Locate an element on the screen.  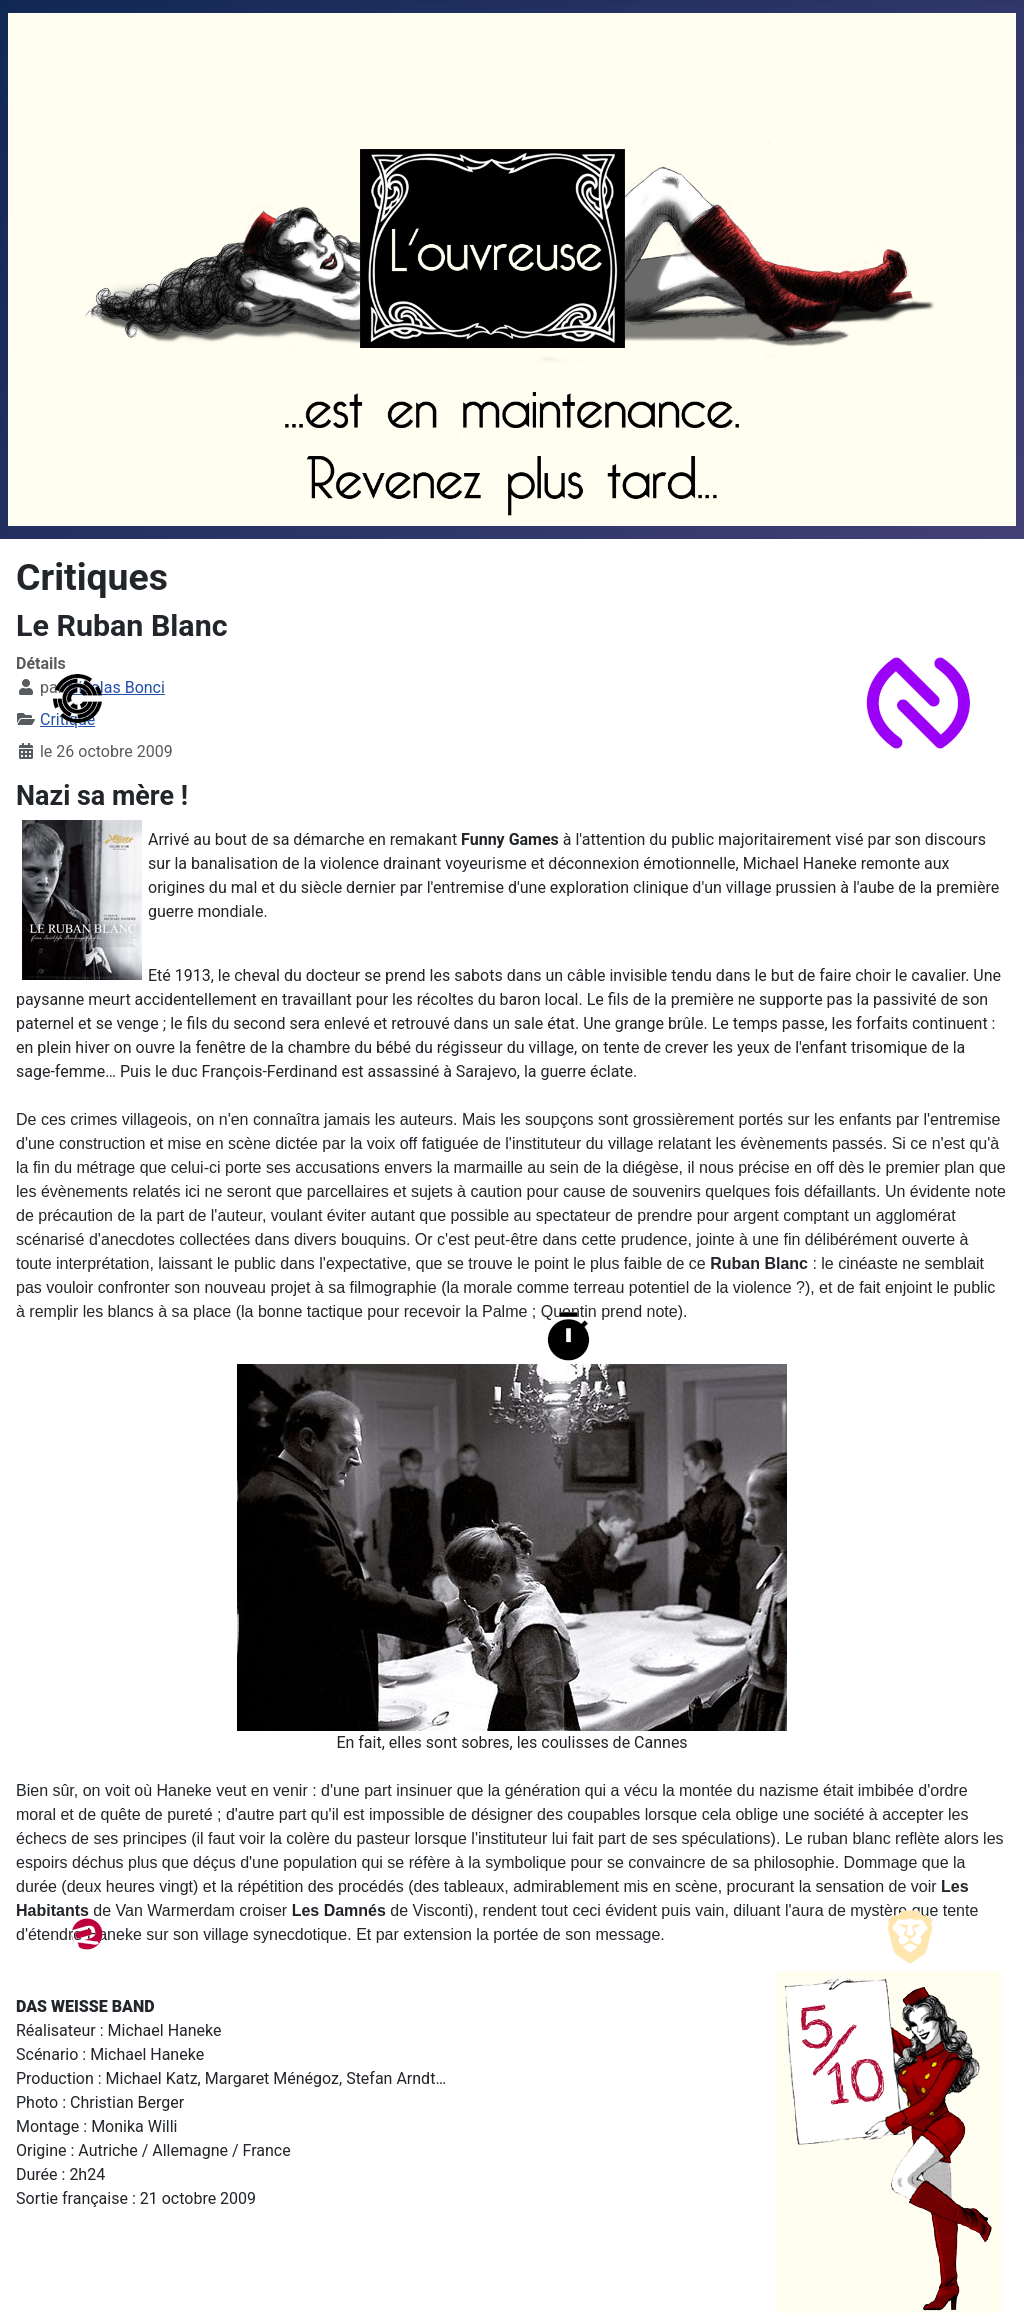
chef software logo is located at coordinates (77, 698).